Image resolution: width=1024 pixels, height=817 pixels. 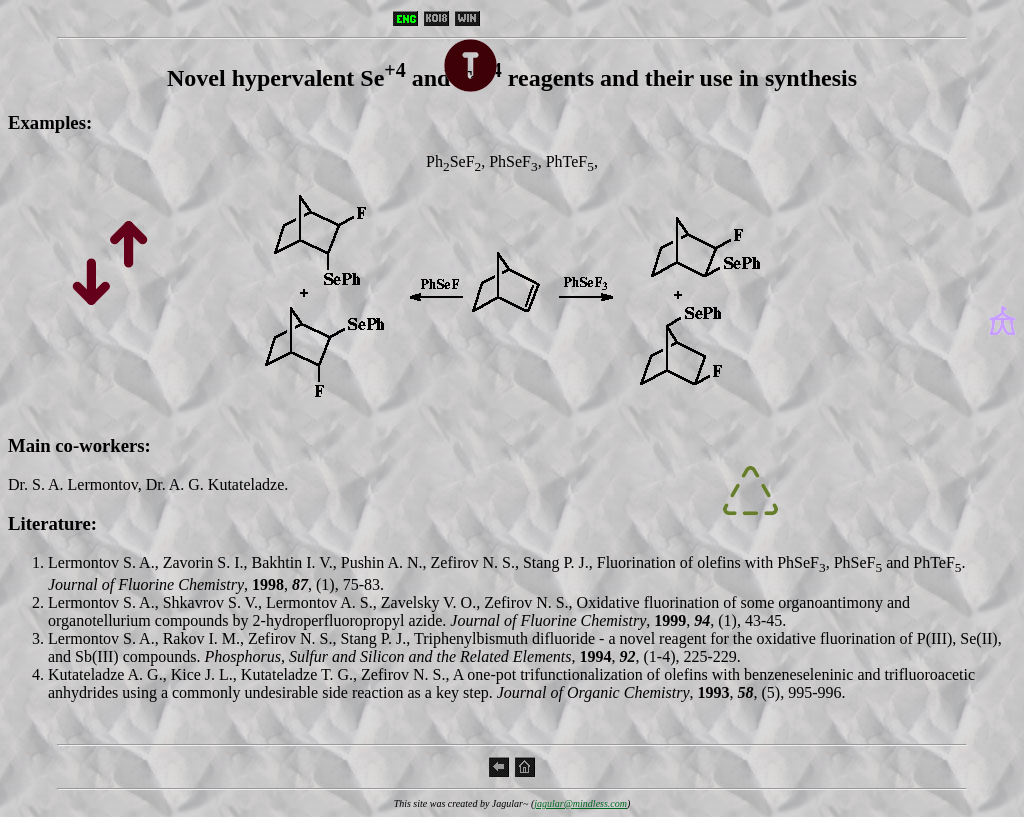 What do you see at coordinates (470, 65) in the screenshot?
I see `indicates text or typography settings` at bounding box center [470, 65].